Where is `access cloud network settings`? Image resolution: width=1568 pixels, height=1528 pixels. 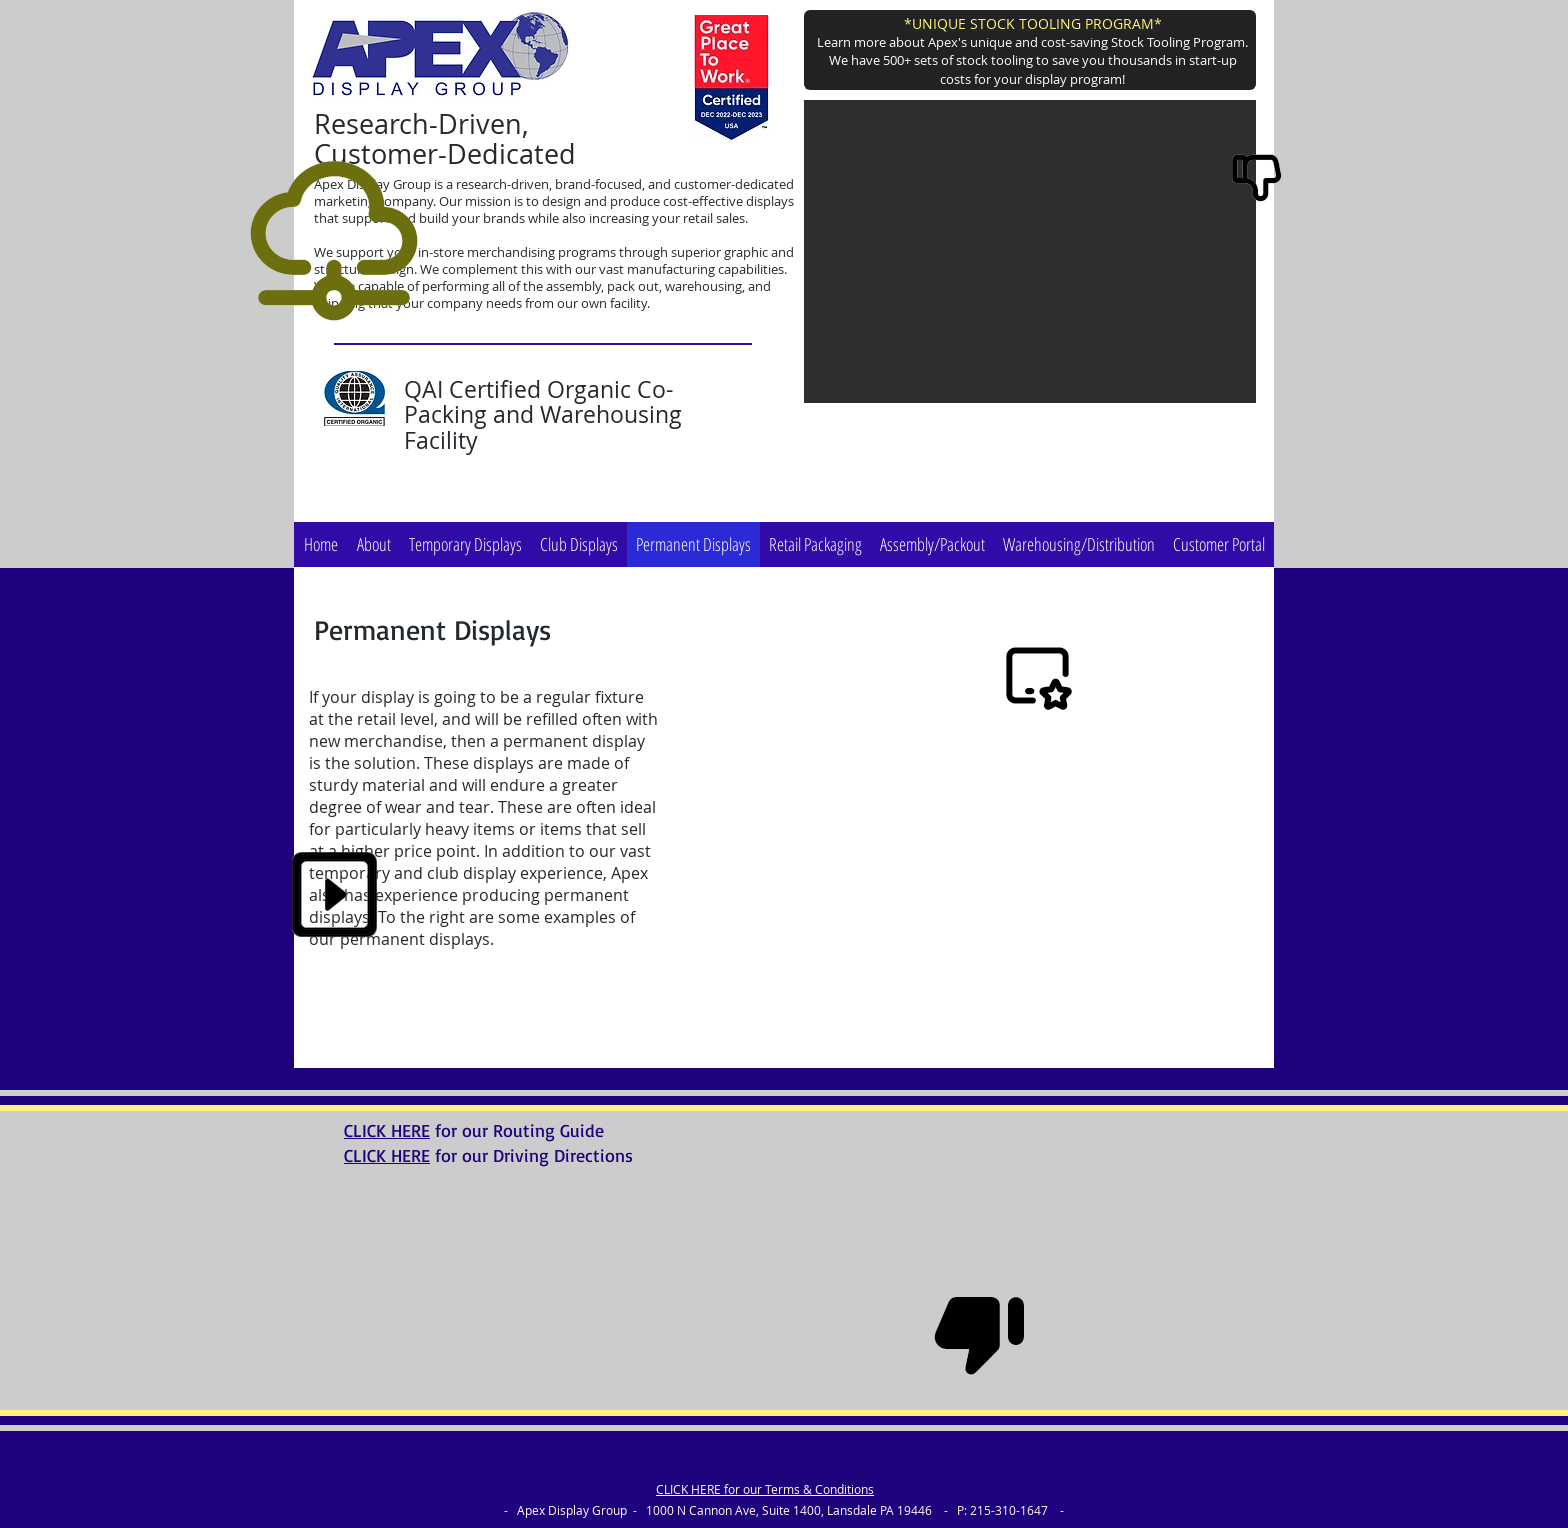 access cloud network settings is located at coordinates (334, 237).